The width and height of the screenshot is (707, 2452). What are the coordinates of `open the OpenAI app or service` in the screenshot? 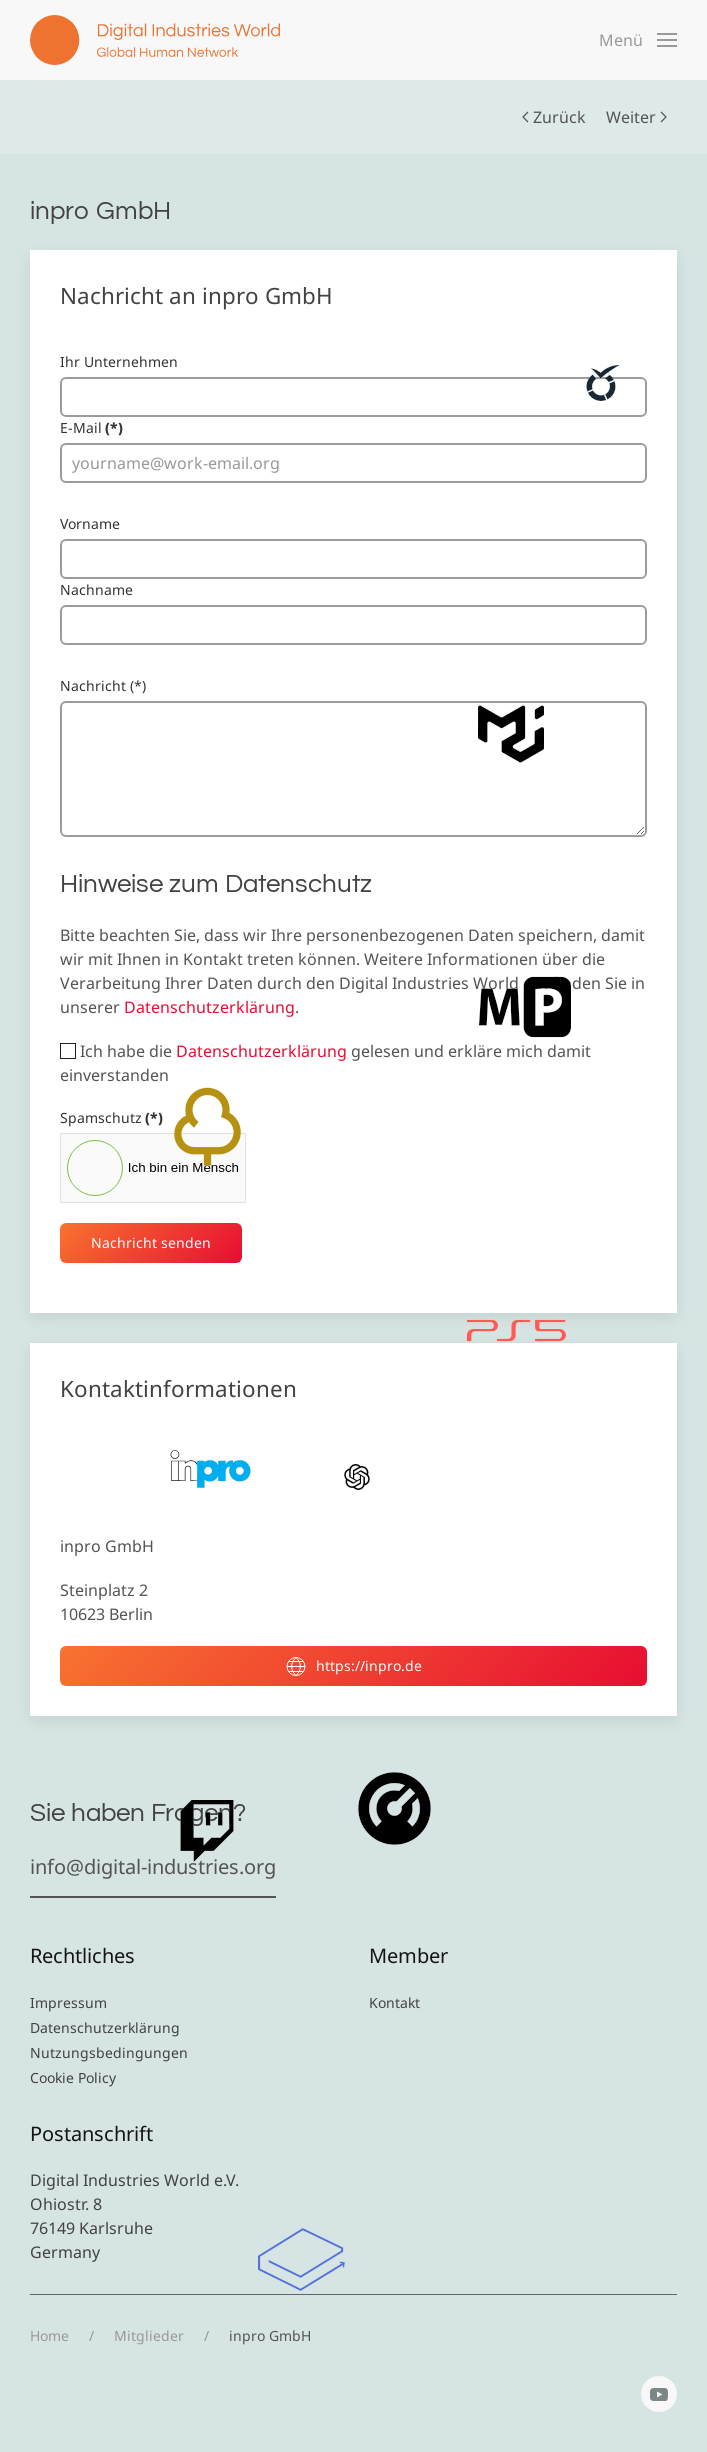 It's located at (357, 1477).